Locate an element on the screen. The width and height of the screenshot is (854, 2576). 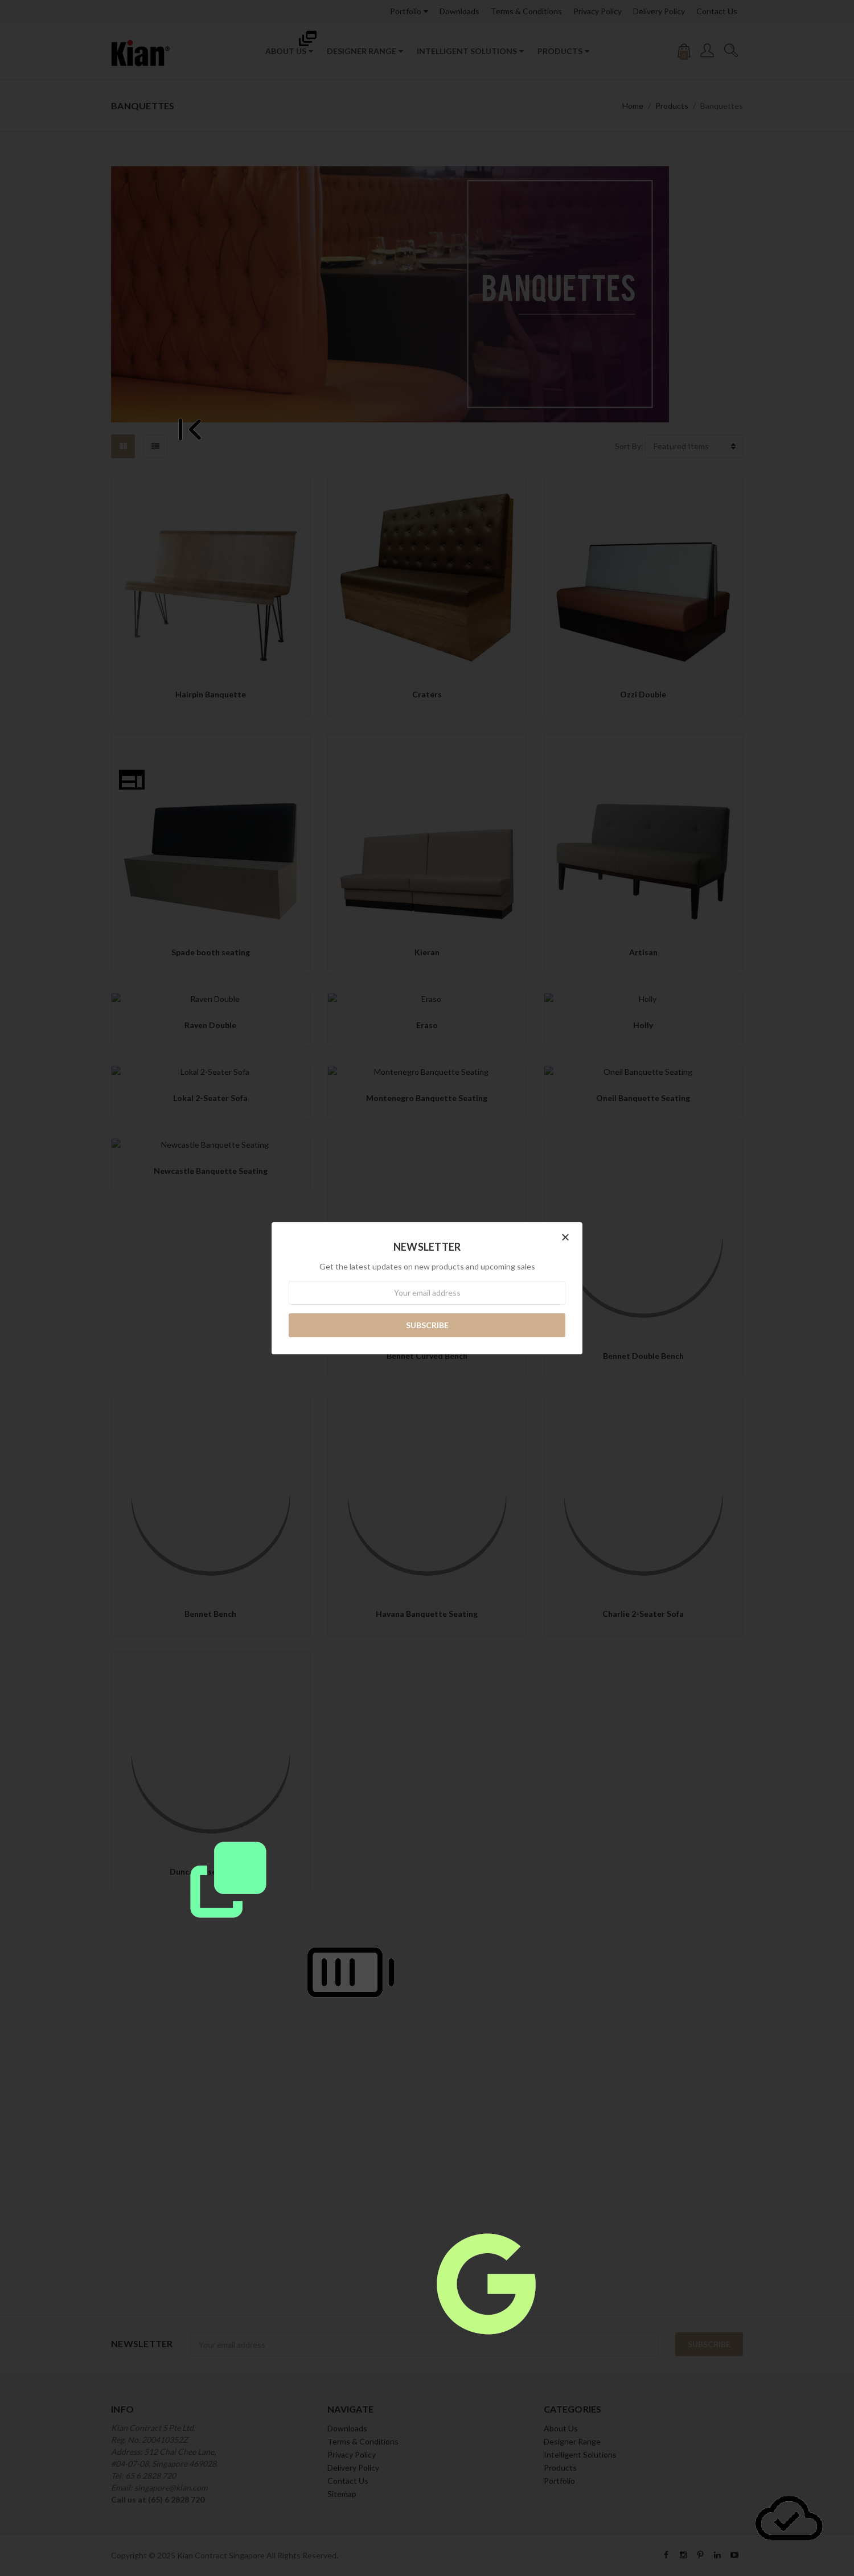
file successfully uploaded to cloud is located at coordinates (789, 2518).